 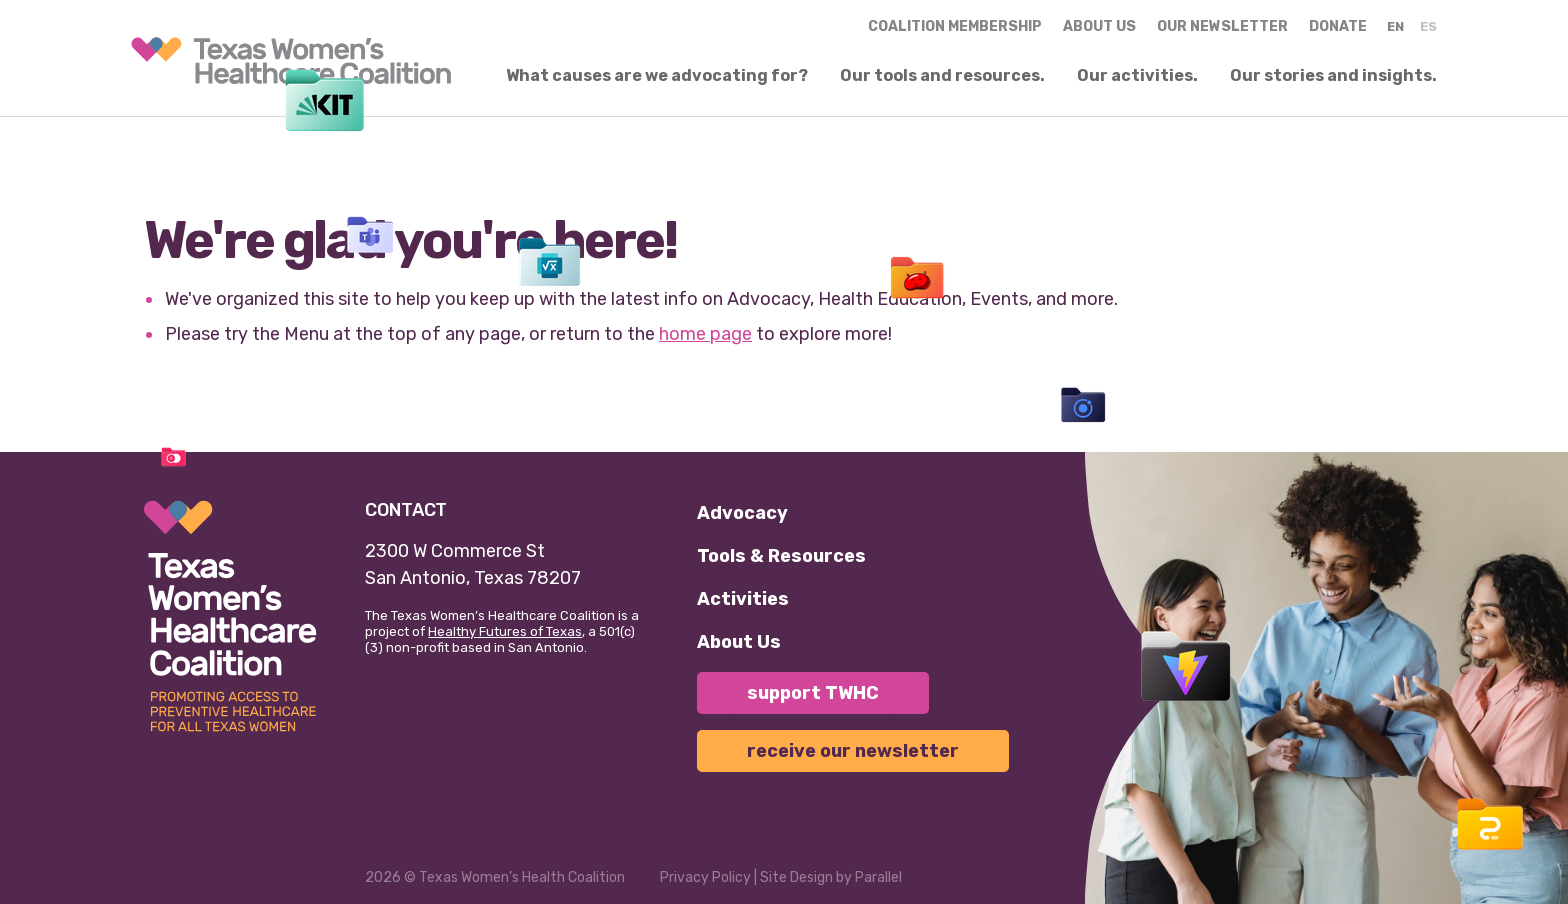 What do you see at coordinates (370, 236) in the screenshot?
I see `open microsoft teams files folder` at bounding box center [370, 236].